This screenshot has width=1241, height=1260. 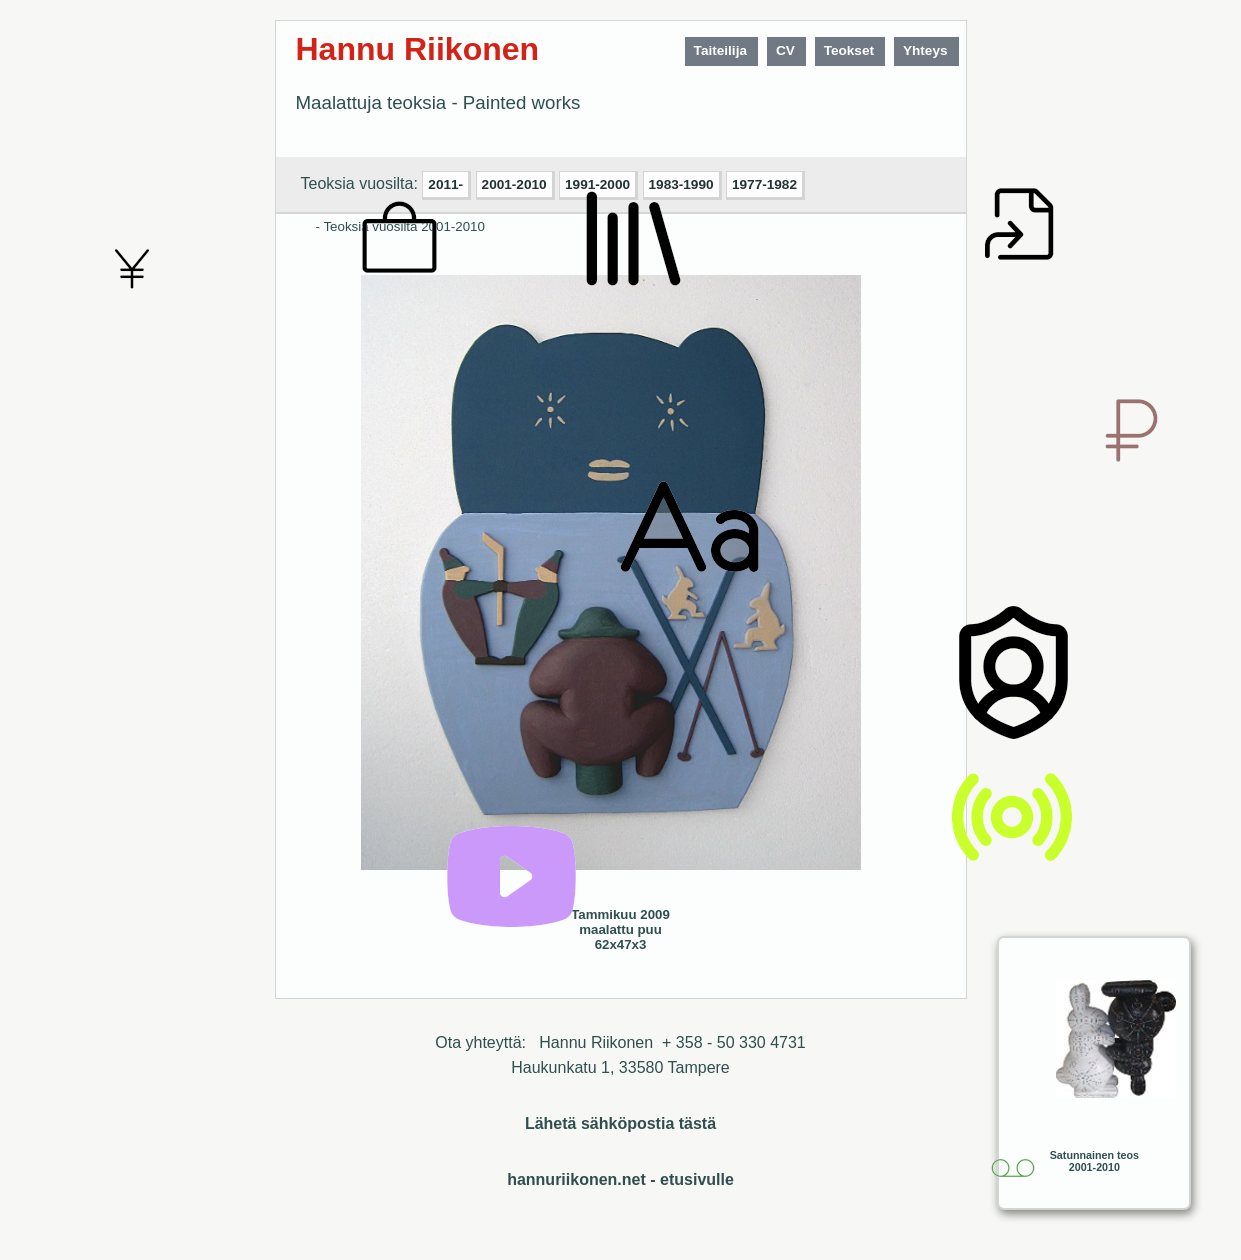 What do you see at coordinates (692, 529) in the screenshot?
I see `adjust font or text size settings` at bounding box center [692, 529].